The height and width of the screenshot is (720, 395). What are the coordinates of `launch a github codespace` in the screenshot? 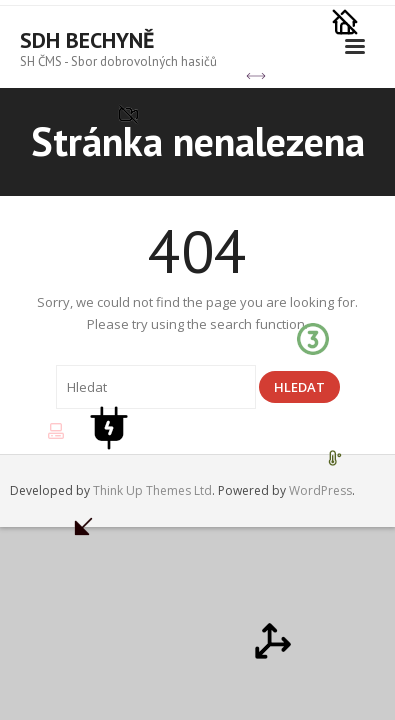 It's located at (56, 431).